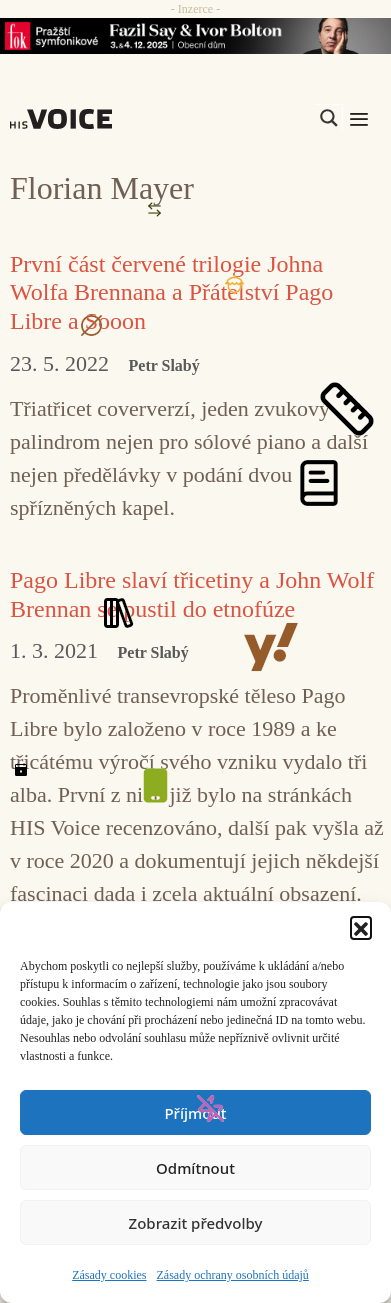  What do you see at coordinates (91, 325) in the screenshot?
I see `indicates an empty or null value` at bounding box center [91, 325].